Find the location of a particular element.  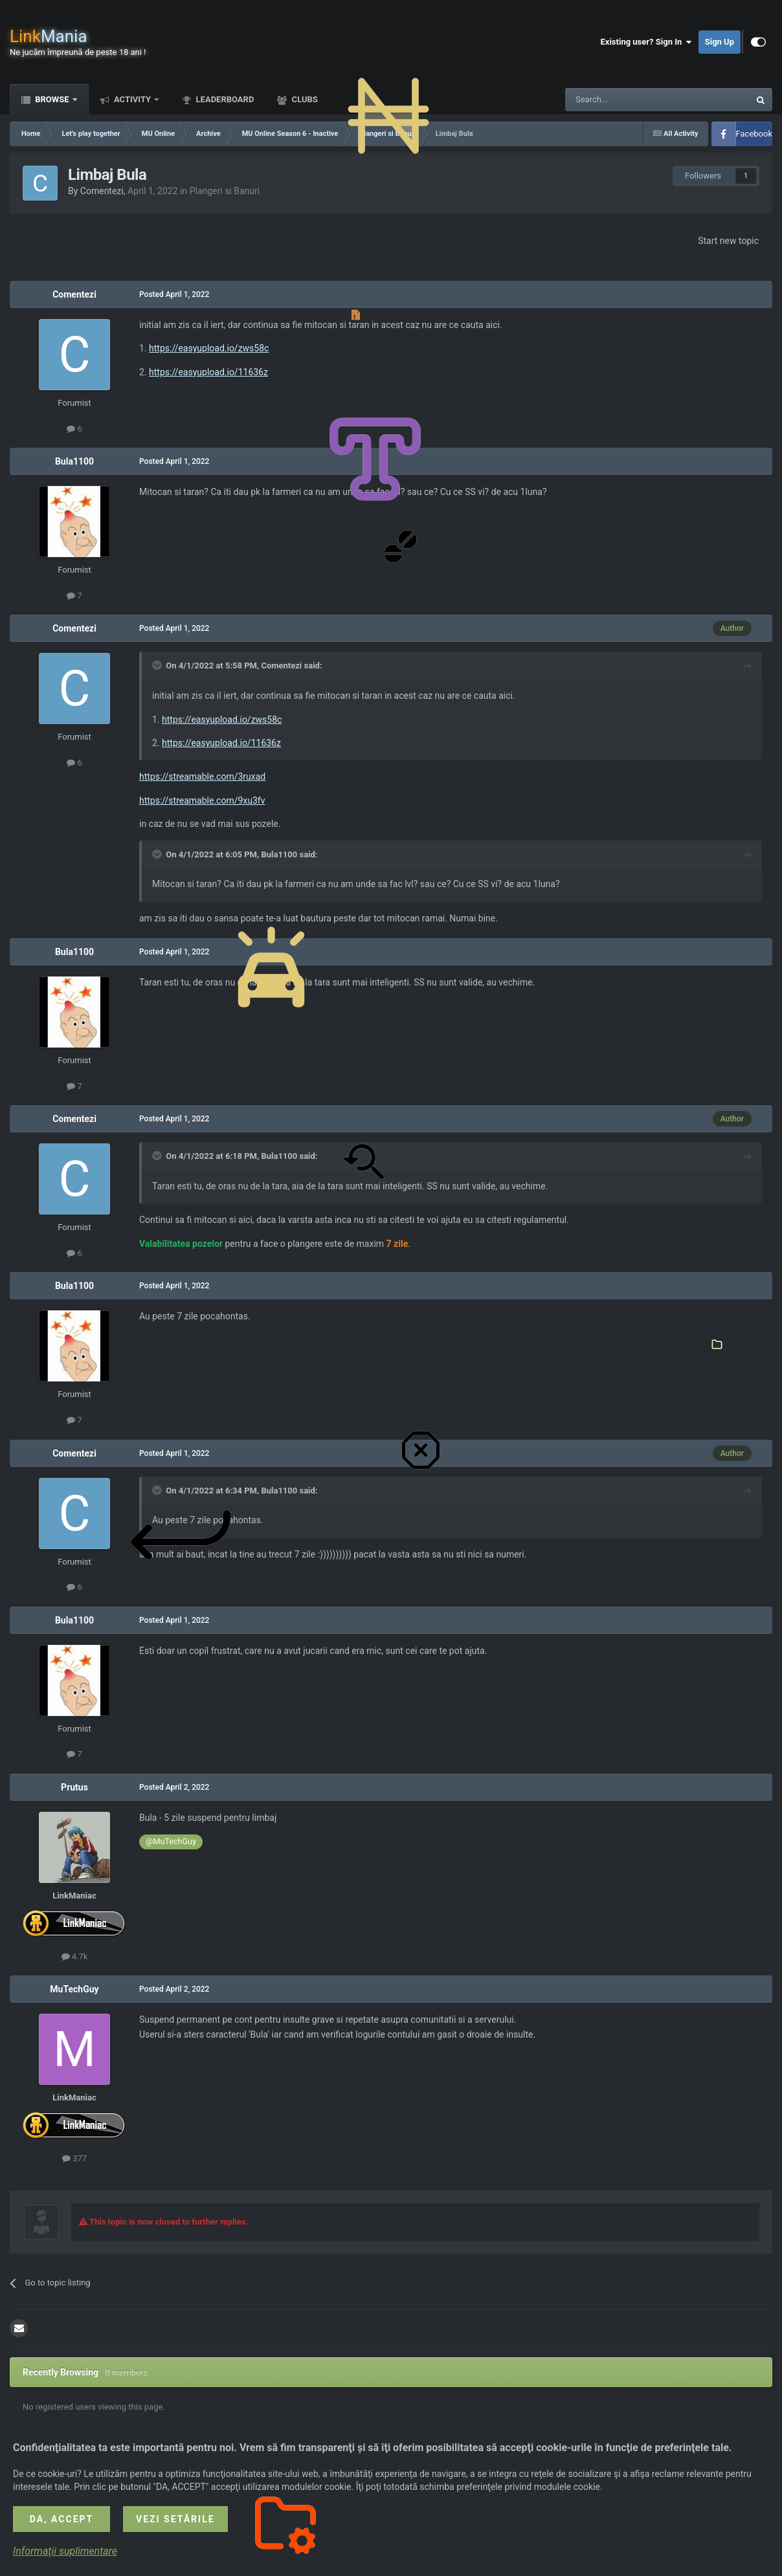

access compressed or archived files is located at coordinates (355, 314).